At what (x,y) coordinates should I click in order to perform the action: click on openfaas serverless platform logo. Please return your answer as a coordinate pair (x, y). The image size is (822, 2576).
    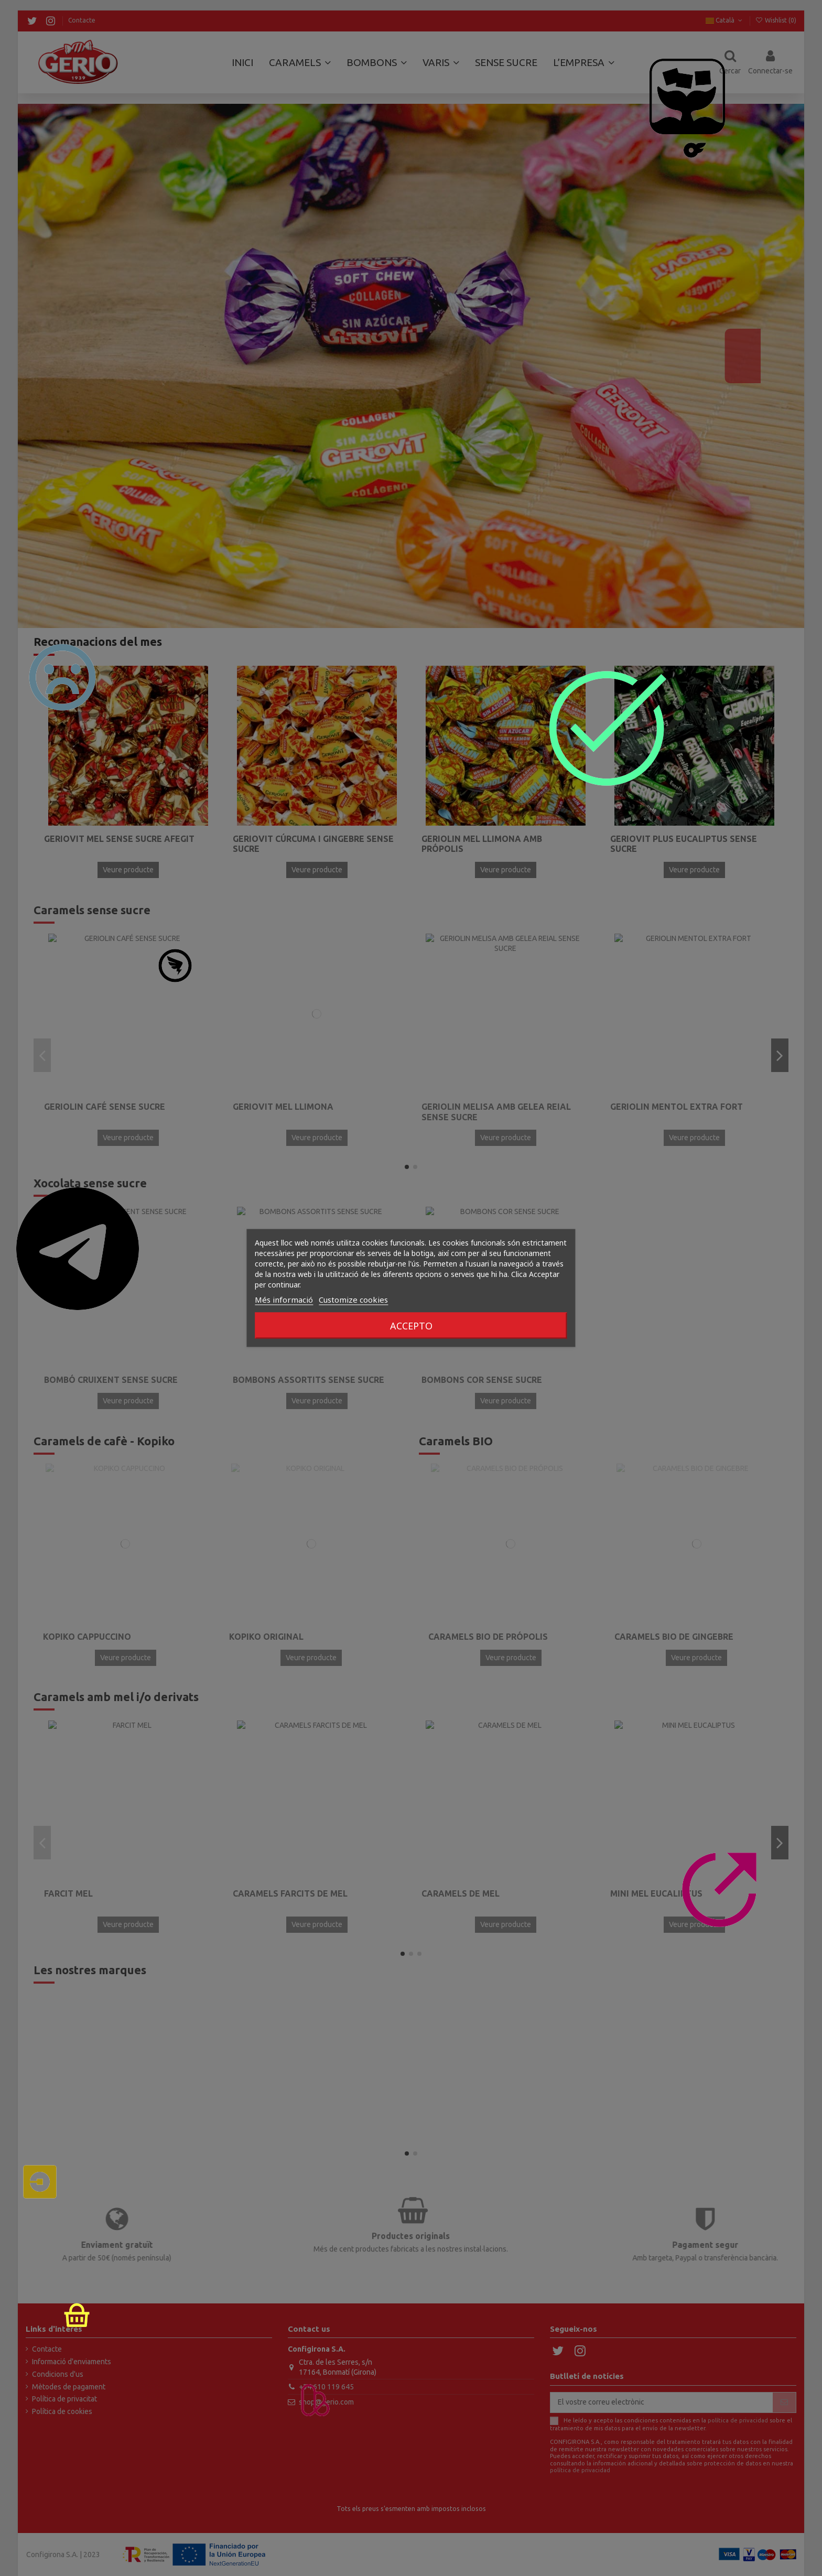
    Looking at the image, I should click on (687, 96).